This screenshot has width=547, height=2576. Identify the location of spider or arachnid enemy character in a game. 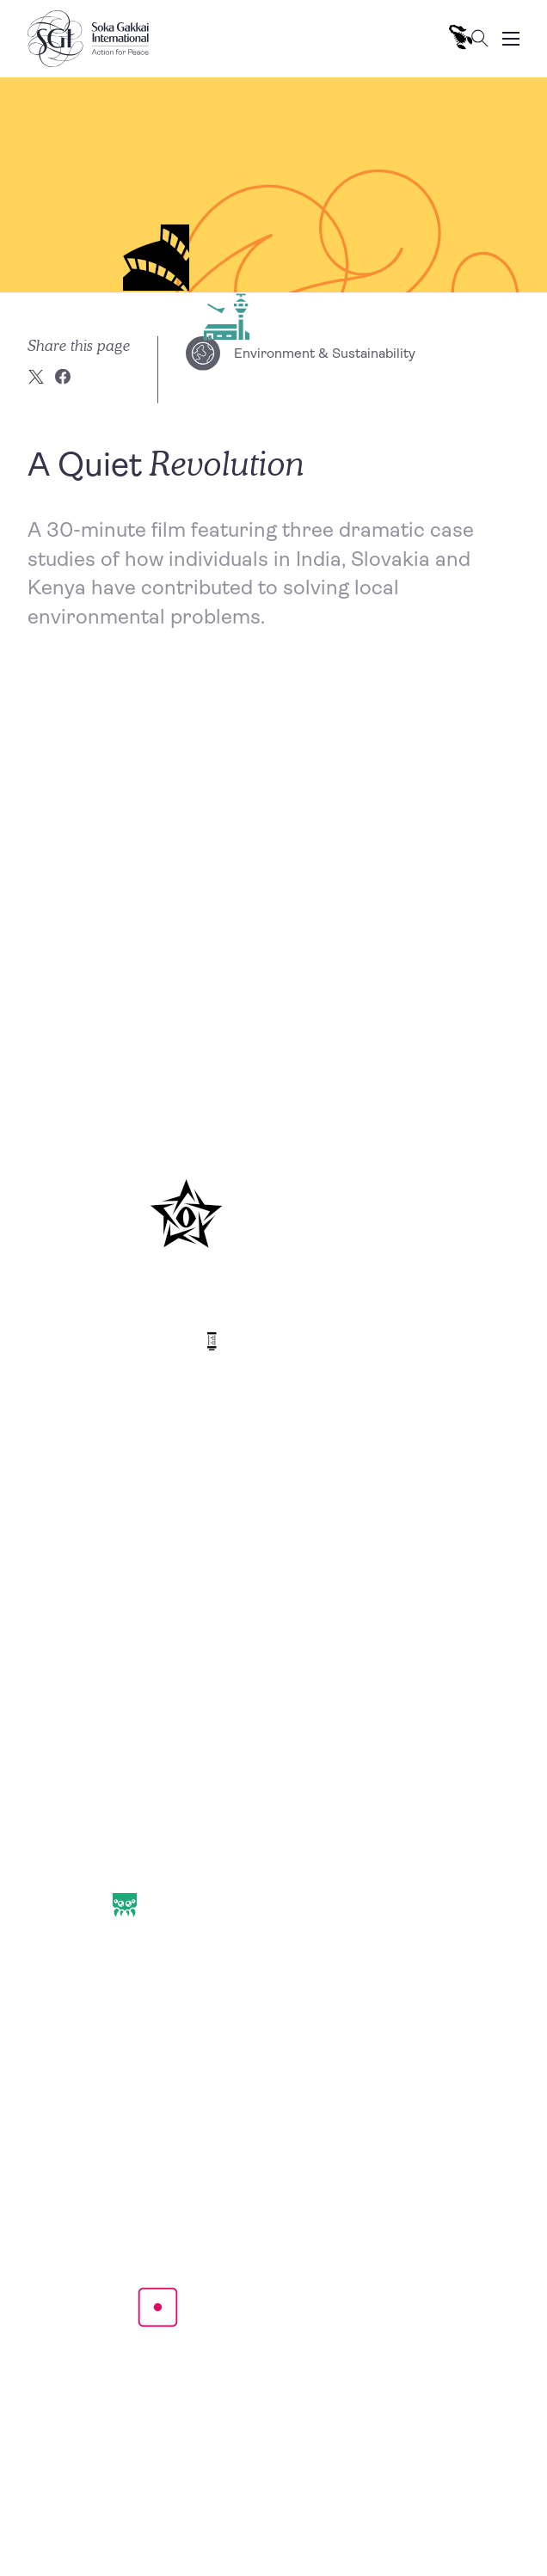
(125, 1905).